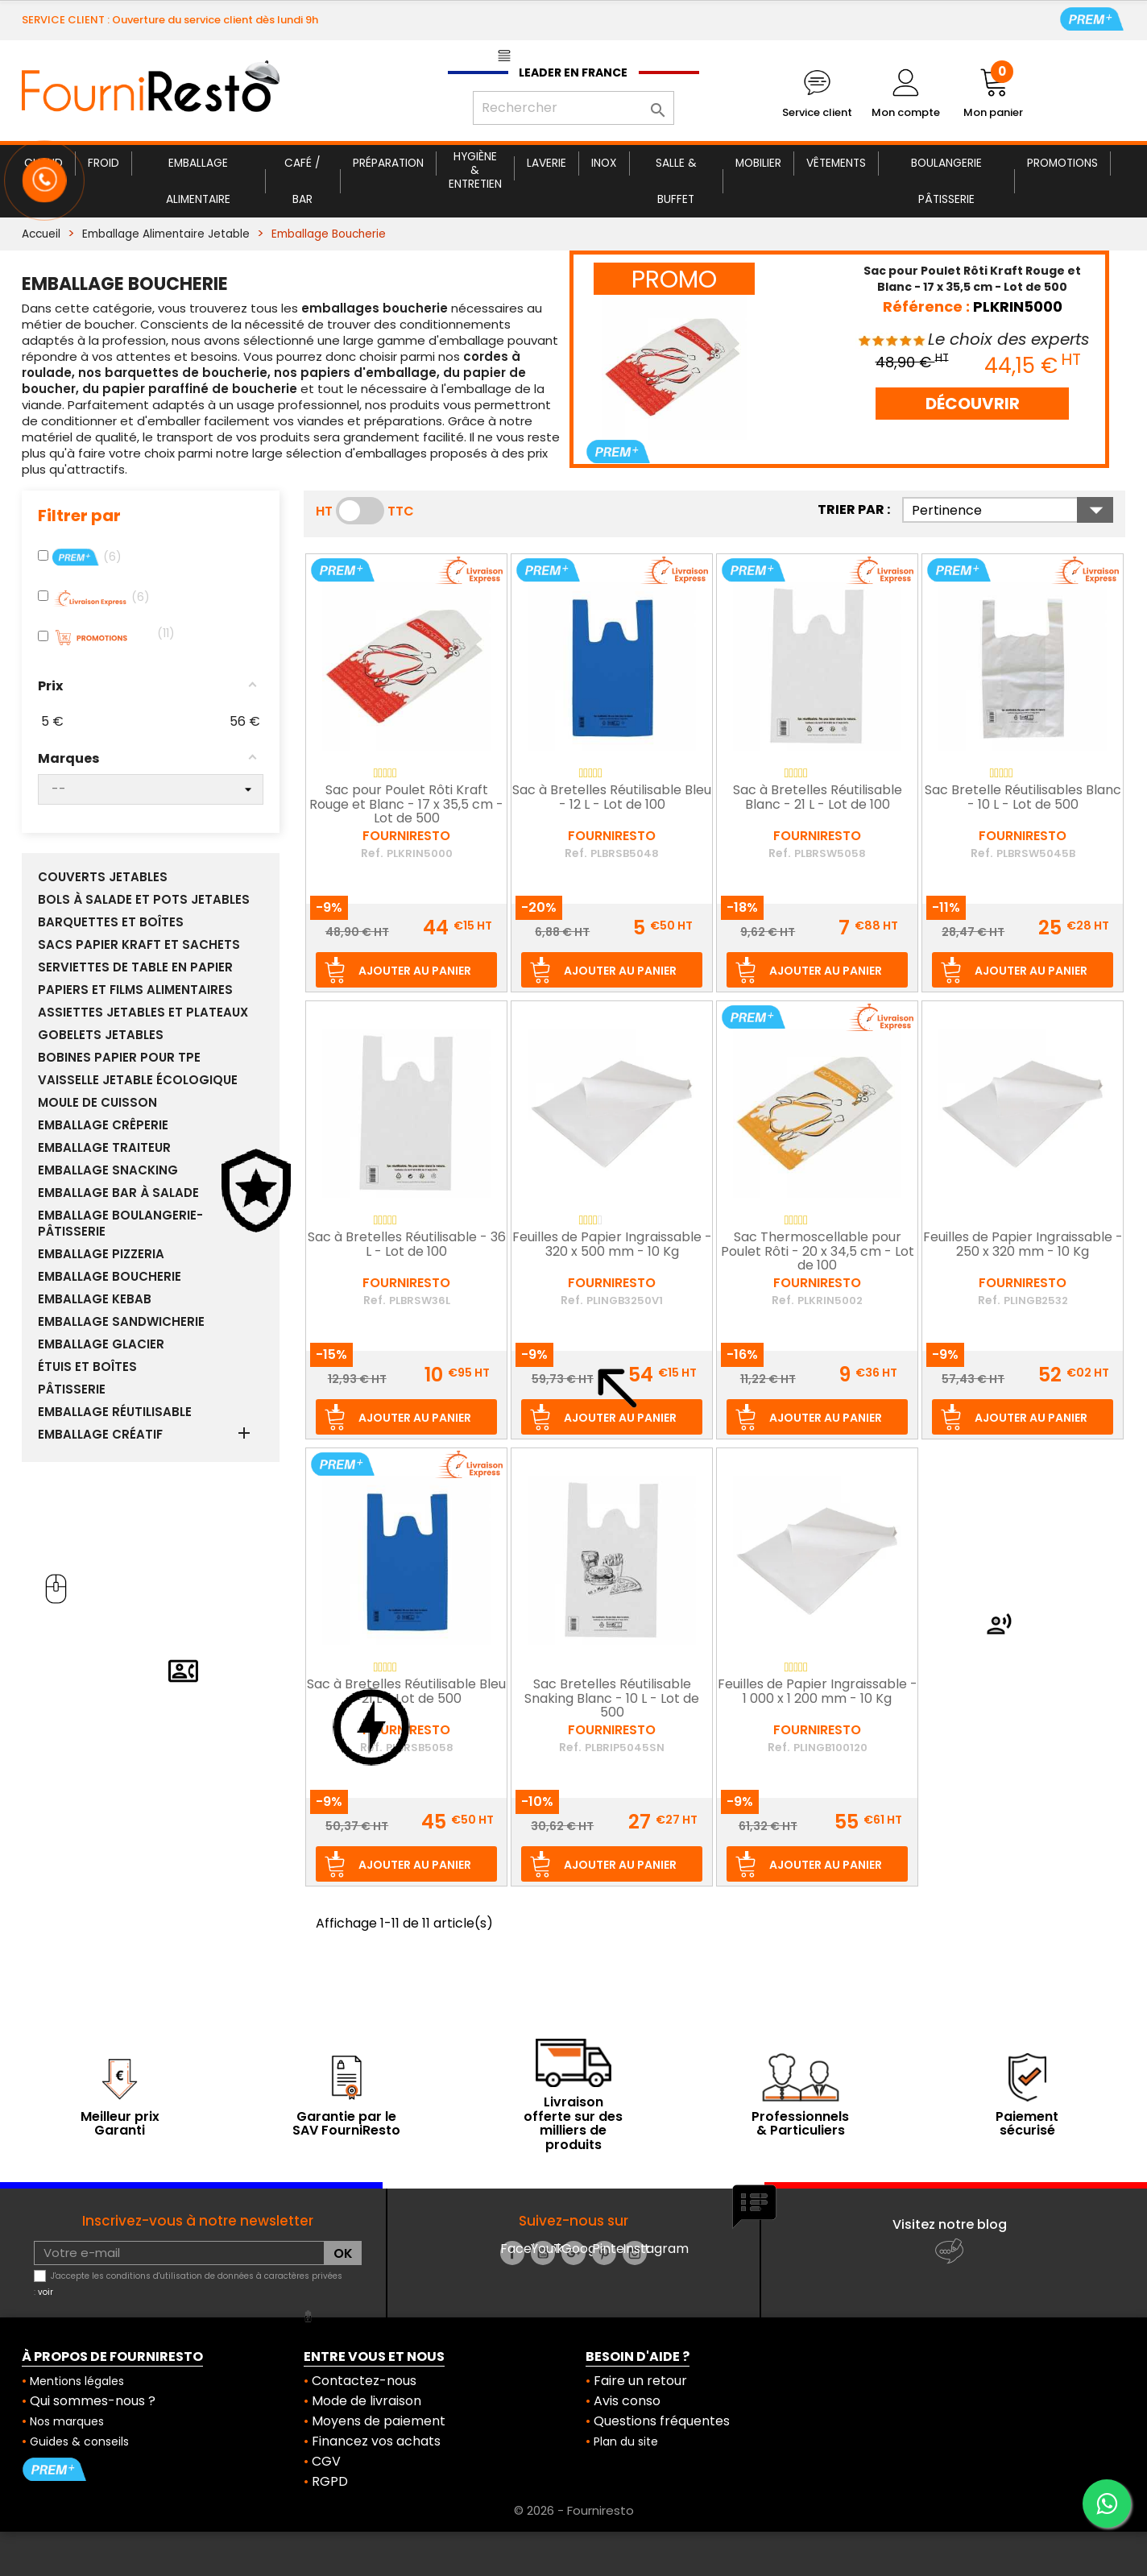 The height and width of the screenshot is (2576, 1147). What do you see at coordinates (256, 1191) in the screenshot?
I see `contact local police or emergency services` at bounding box center [256, 1191].